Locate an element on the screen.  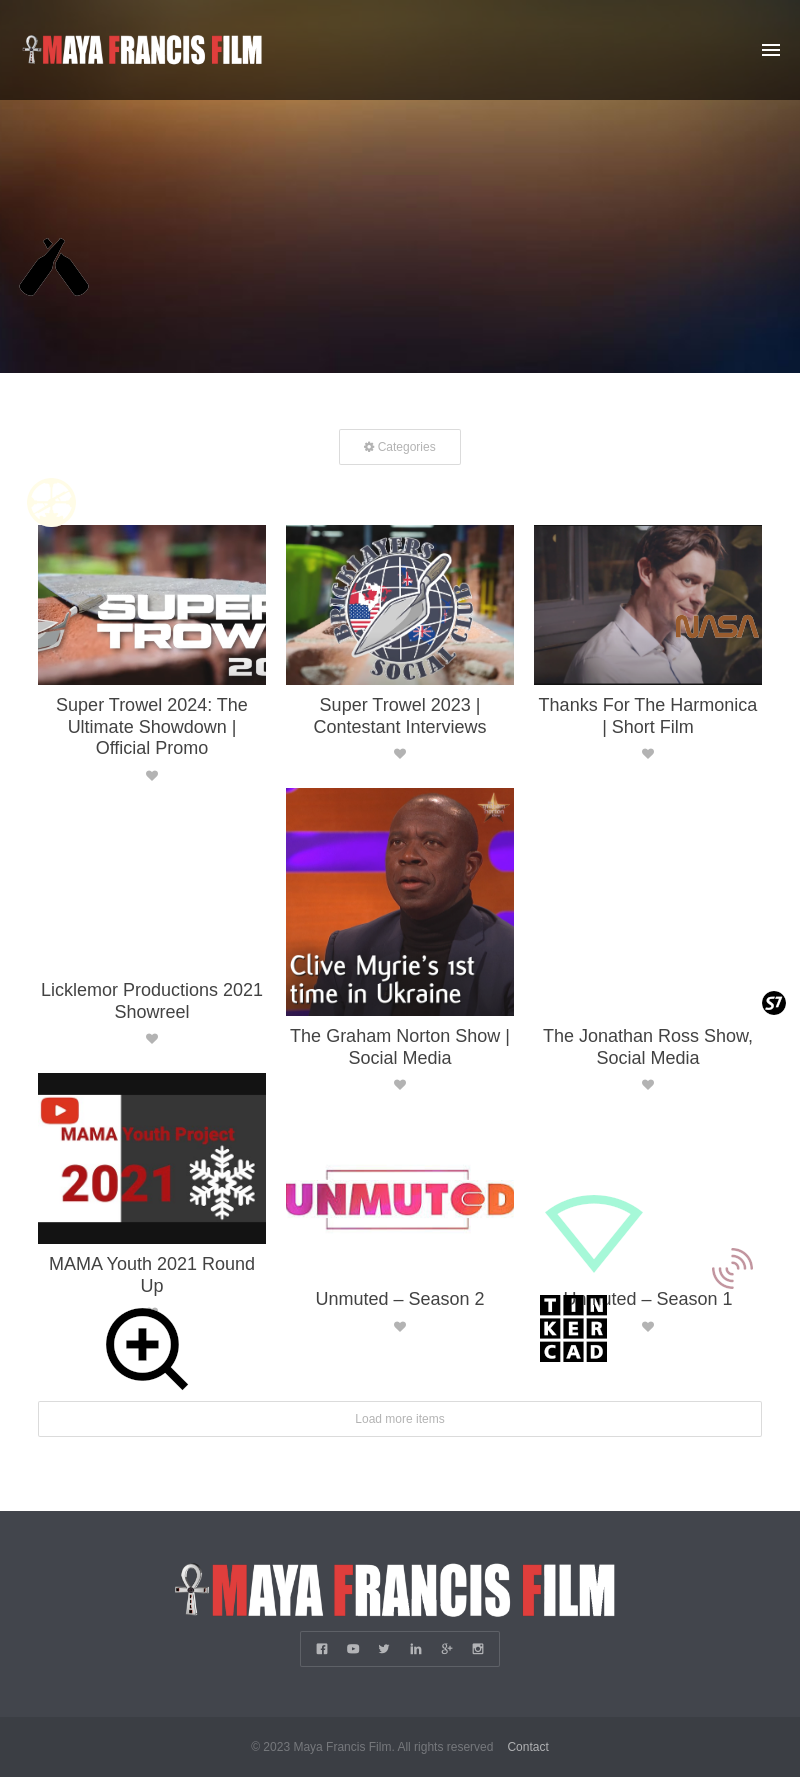
NASA official app or website link is located at coordinates (717, 626).